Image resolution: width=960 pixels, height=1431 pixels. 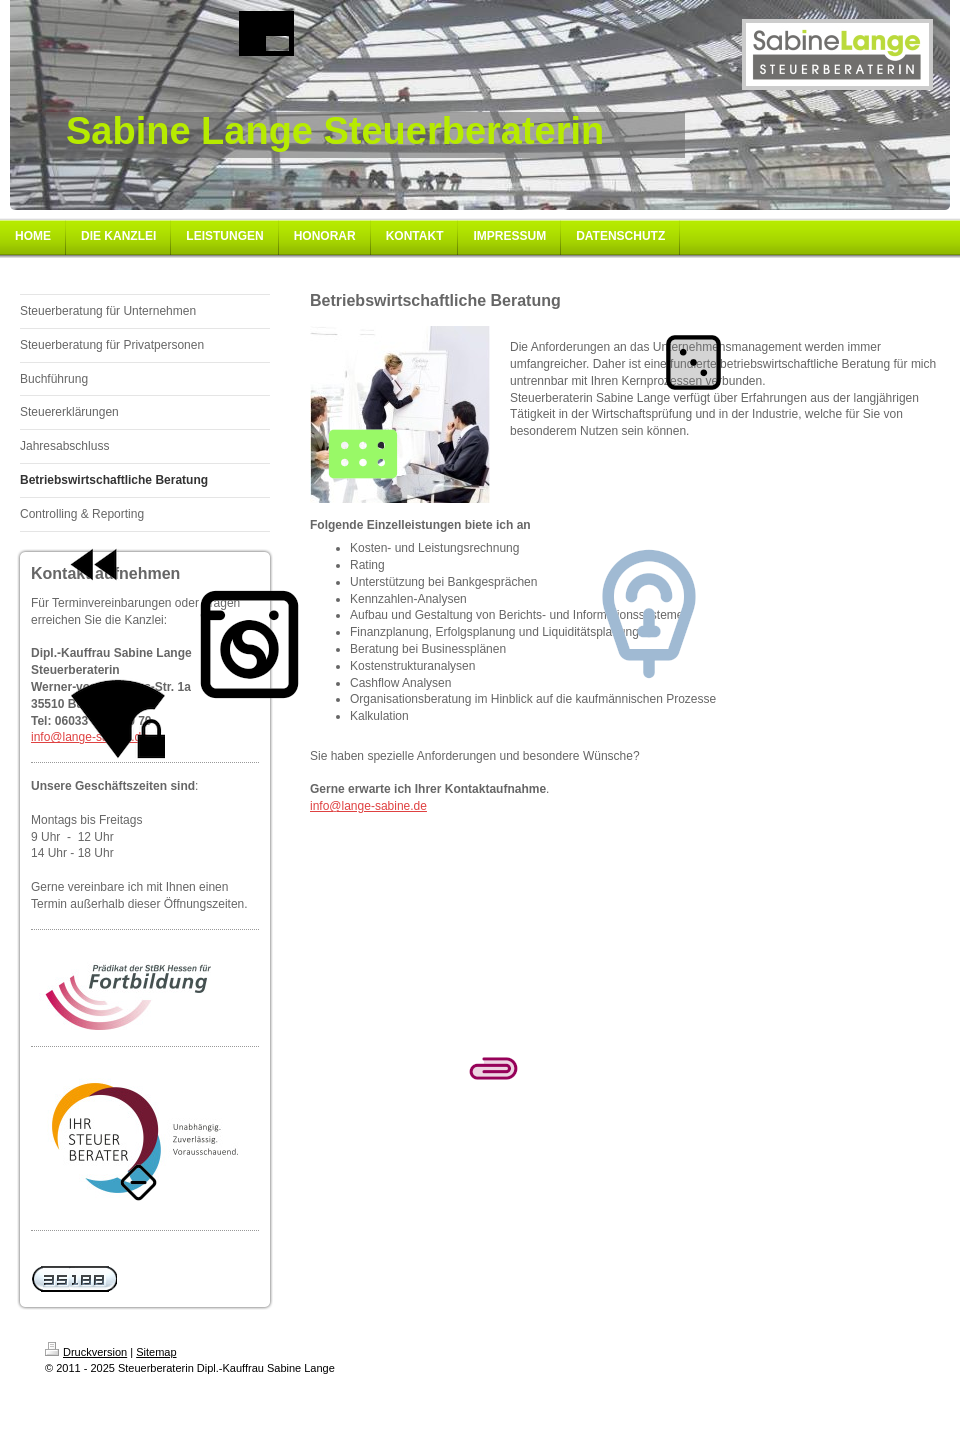 I want to click on attach a file to your message, so click(x=493, y=1068).